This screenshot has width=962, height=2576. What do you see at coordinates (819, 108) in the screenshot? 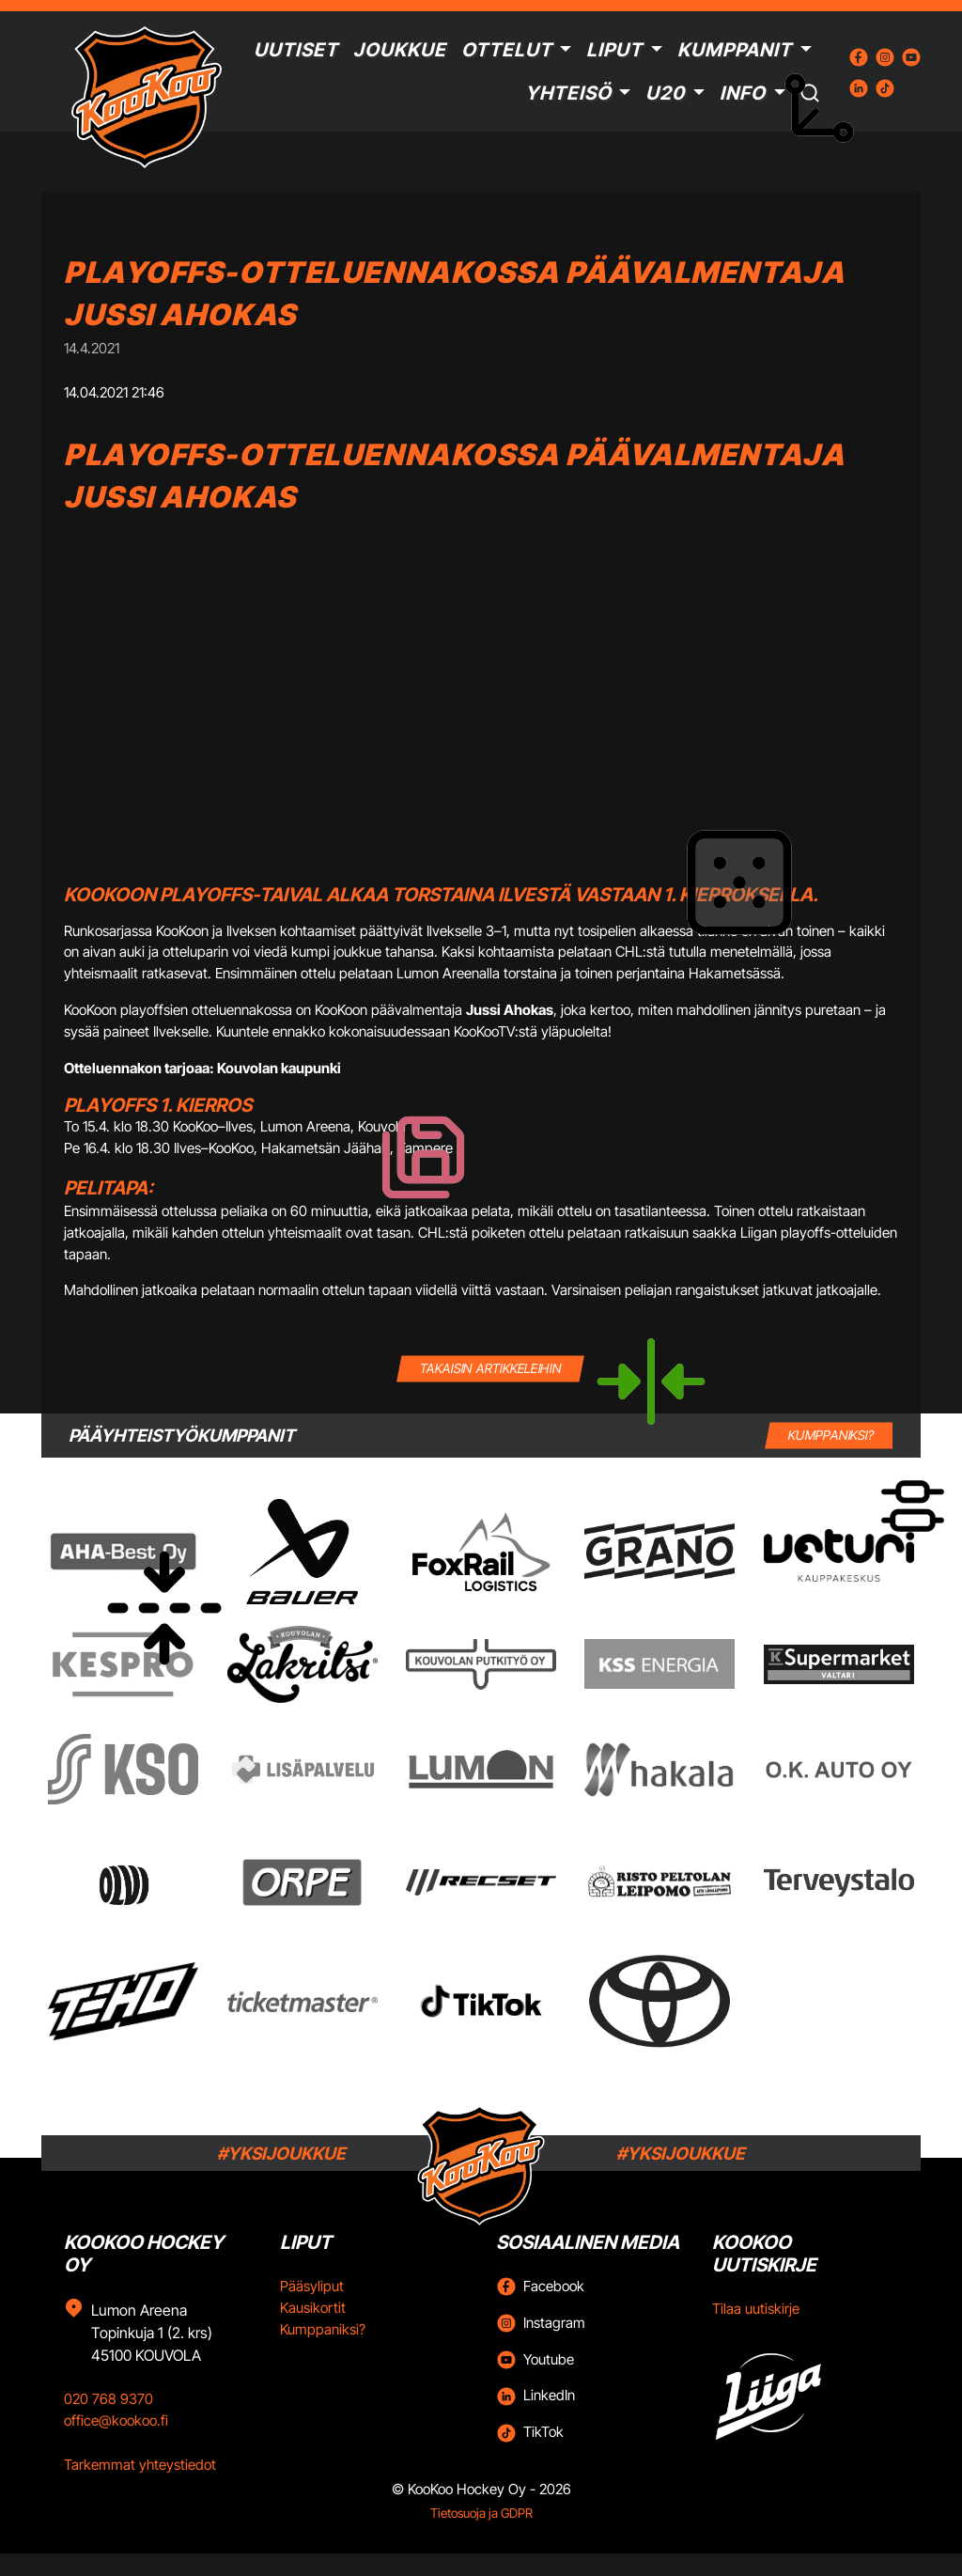
I see `adjust 3d scale or dimensions` at bounding box center [819, 108].